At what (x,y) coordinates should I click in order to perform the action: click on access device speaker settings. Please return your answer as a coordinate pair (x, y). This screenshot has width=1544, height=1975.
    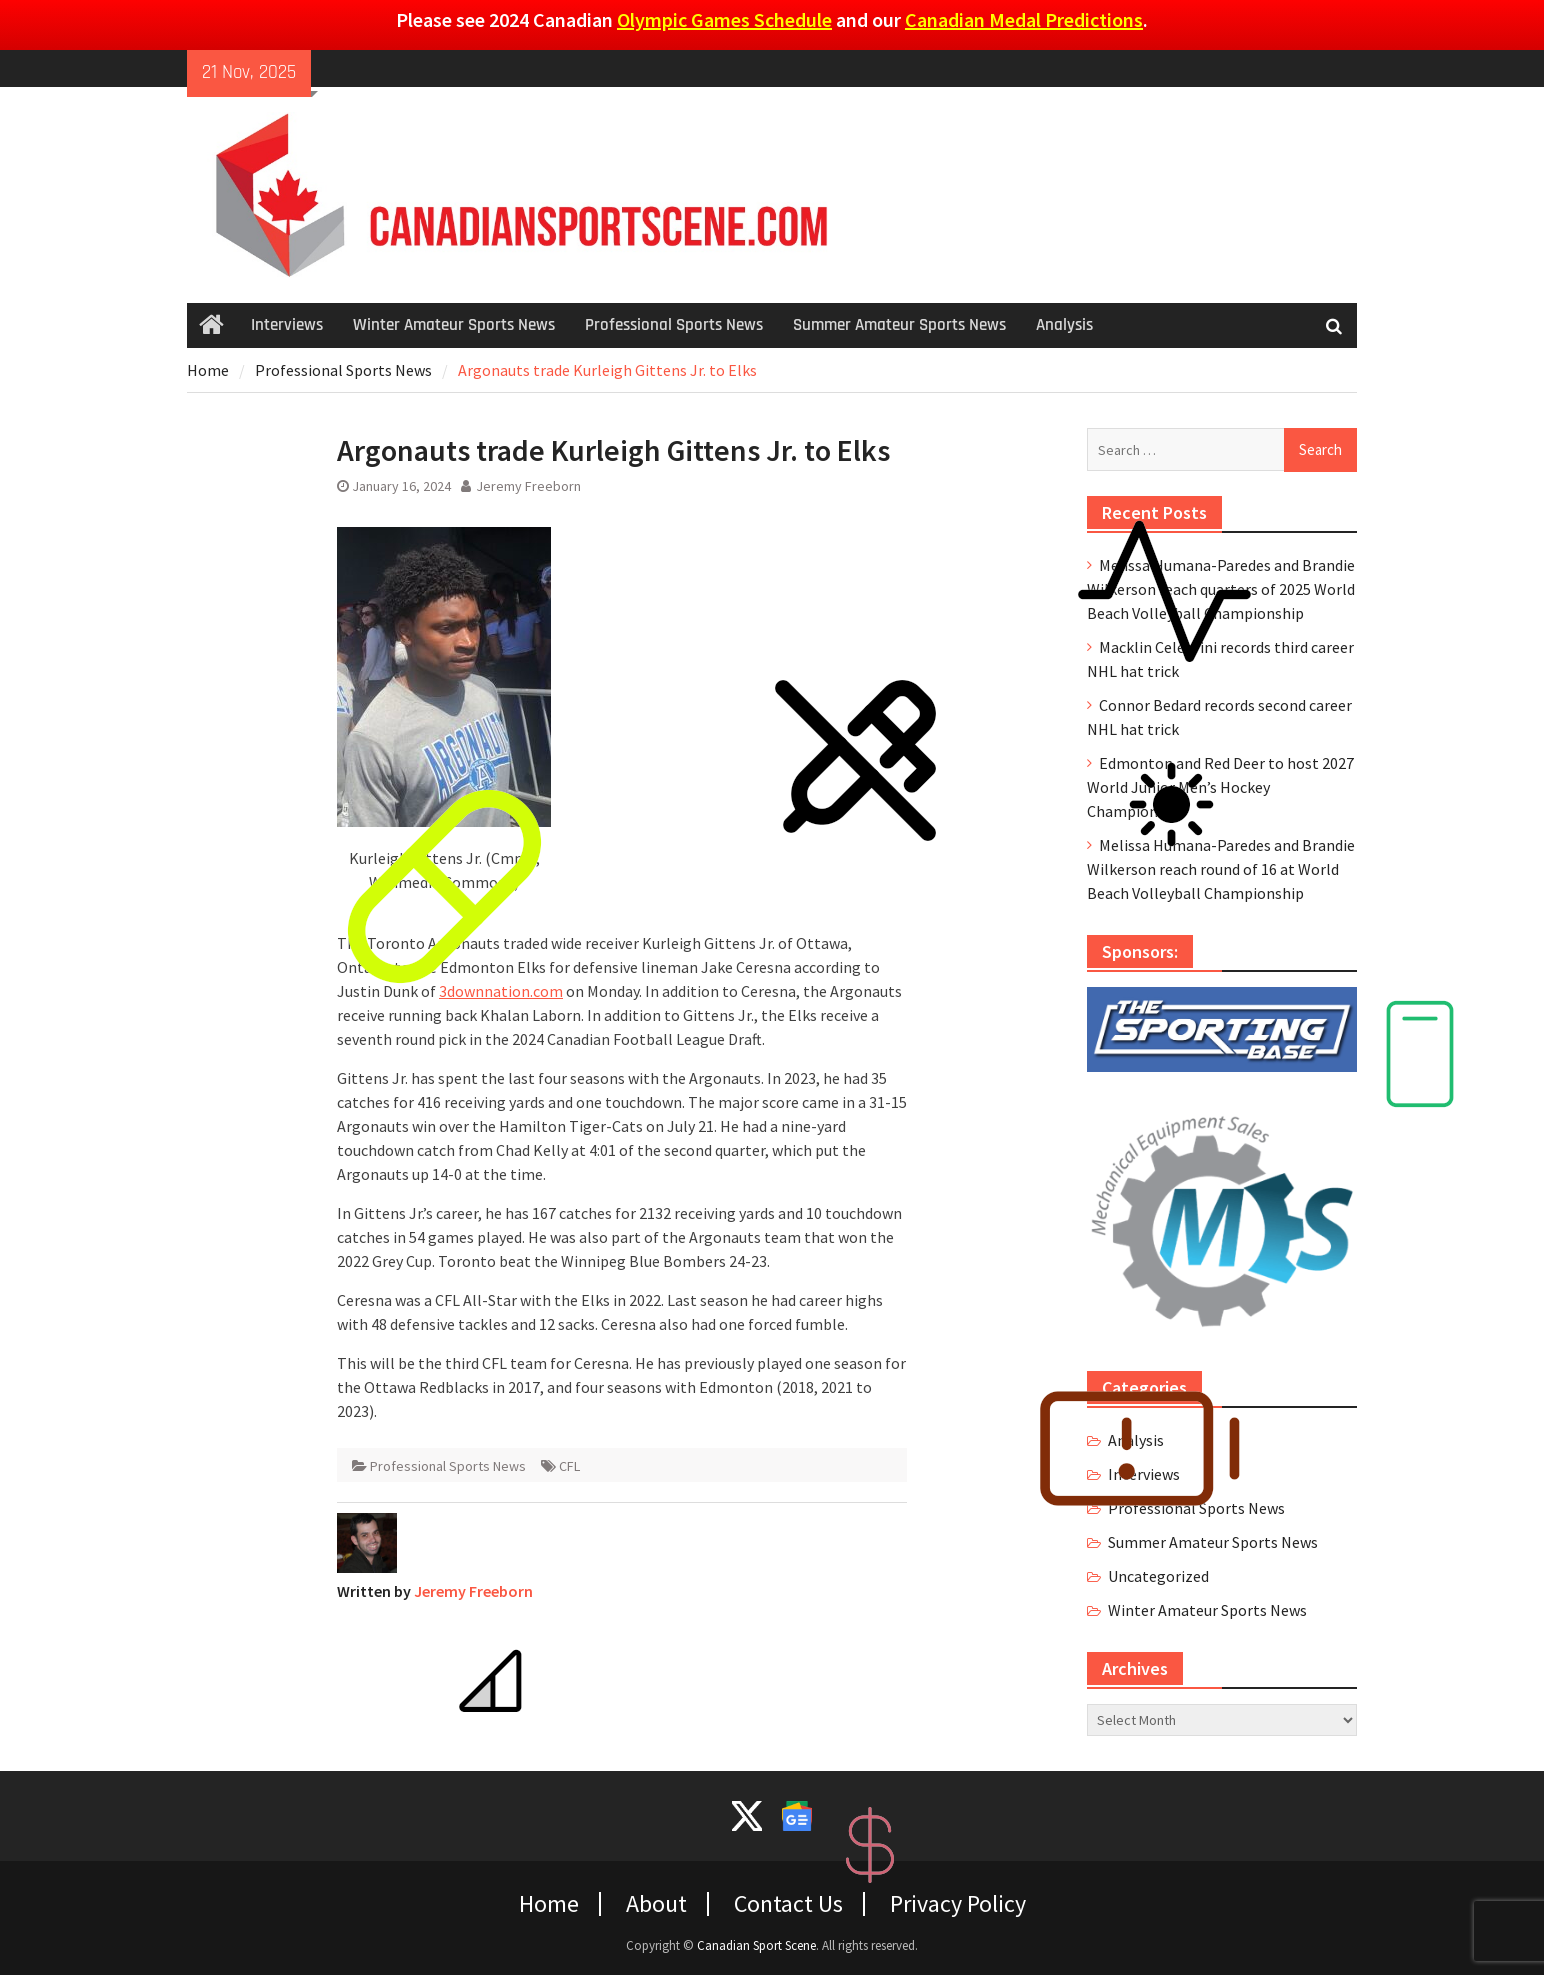
    Looking at the image, I should click on (1420, 1054).